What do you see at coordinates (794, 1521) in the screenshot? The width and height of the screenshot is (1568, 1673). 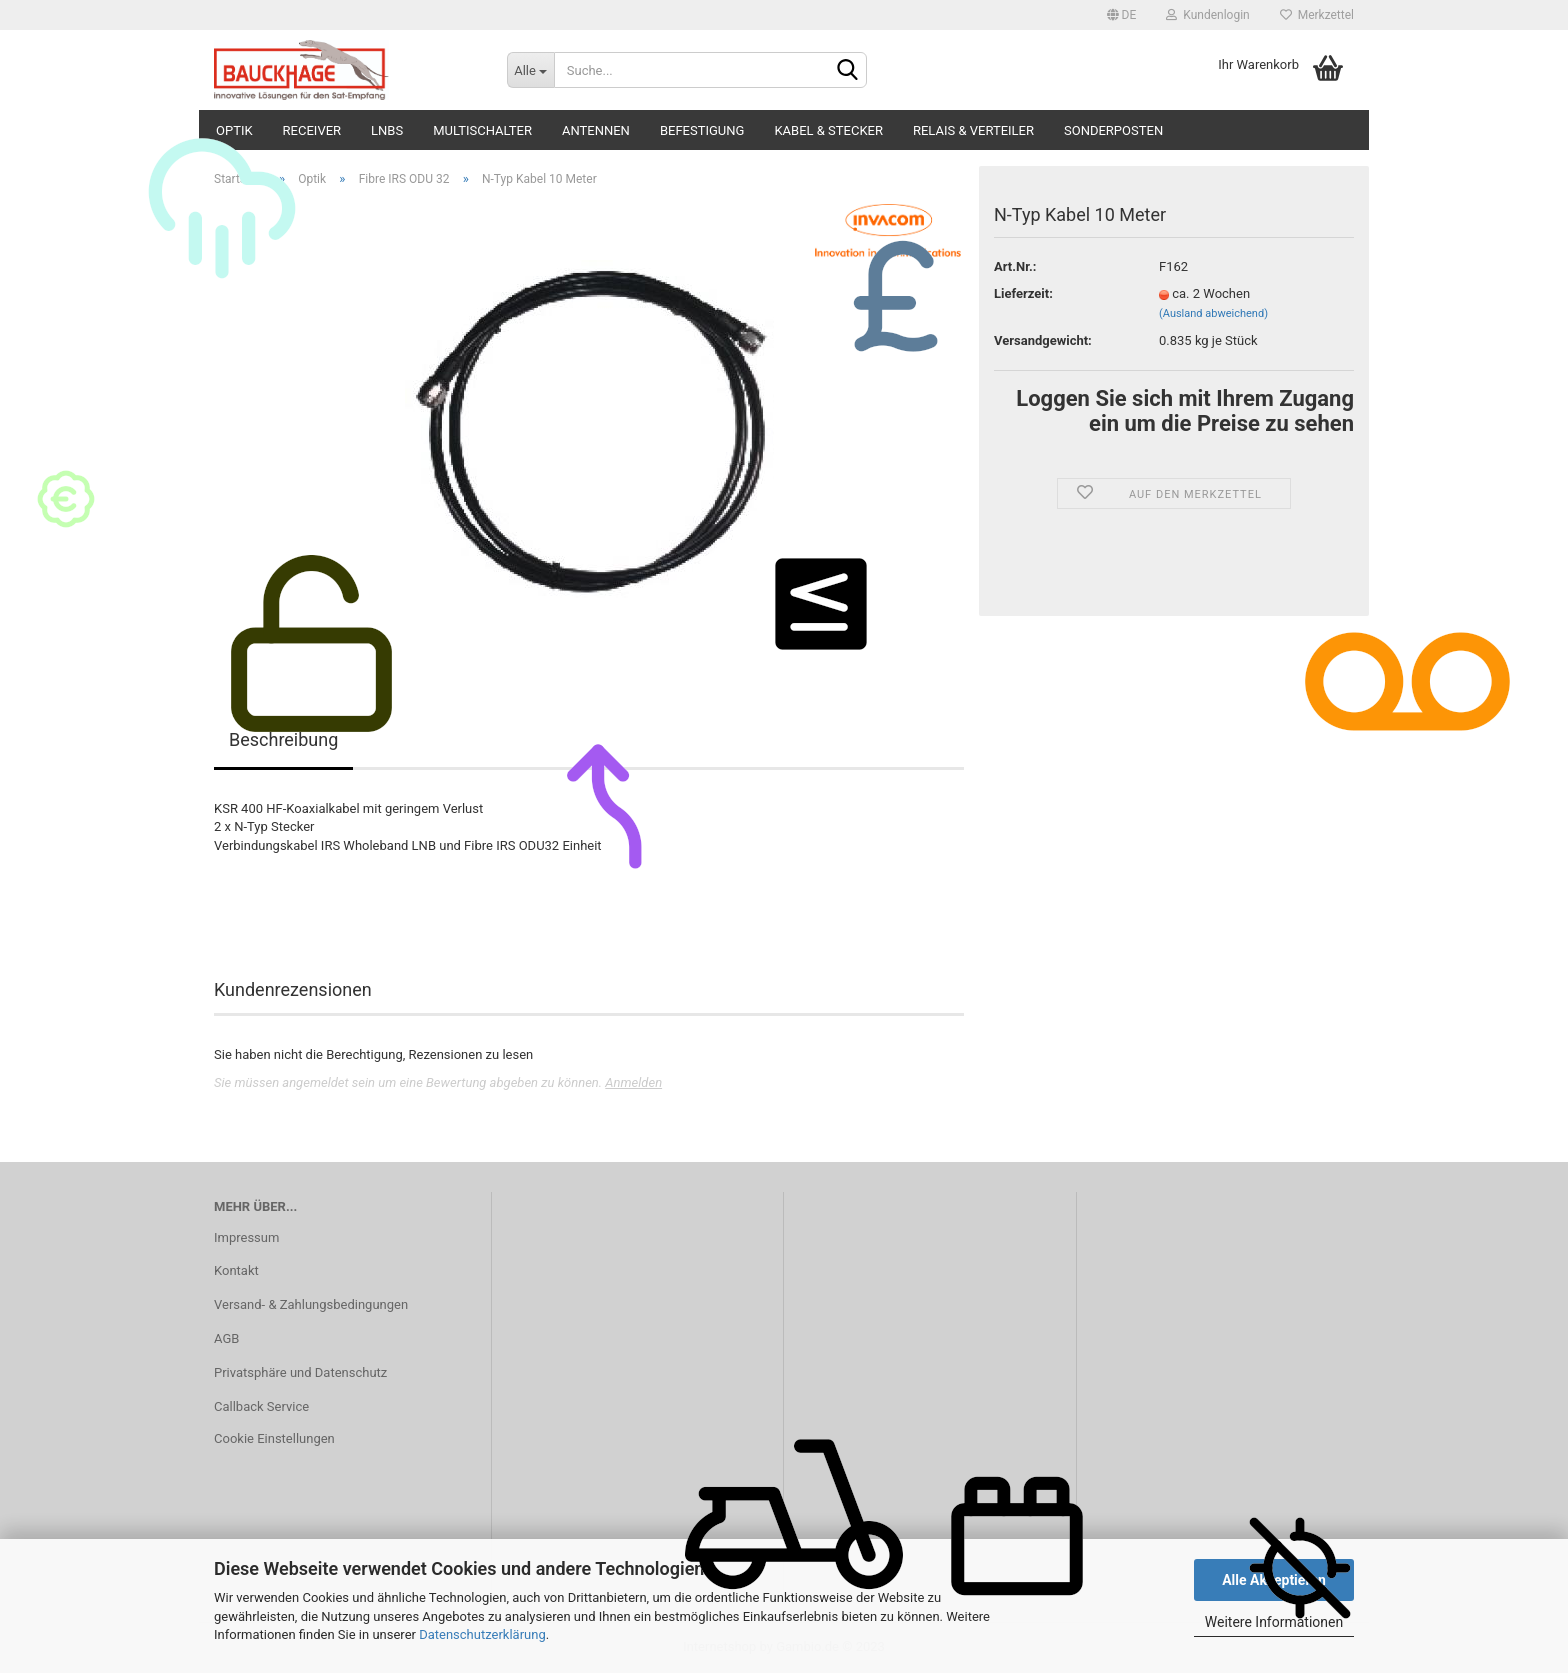 I see `select moped or scooter delivery option` at bounding box center [794, 1521].